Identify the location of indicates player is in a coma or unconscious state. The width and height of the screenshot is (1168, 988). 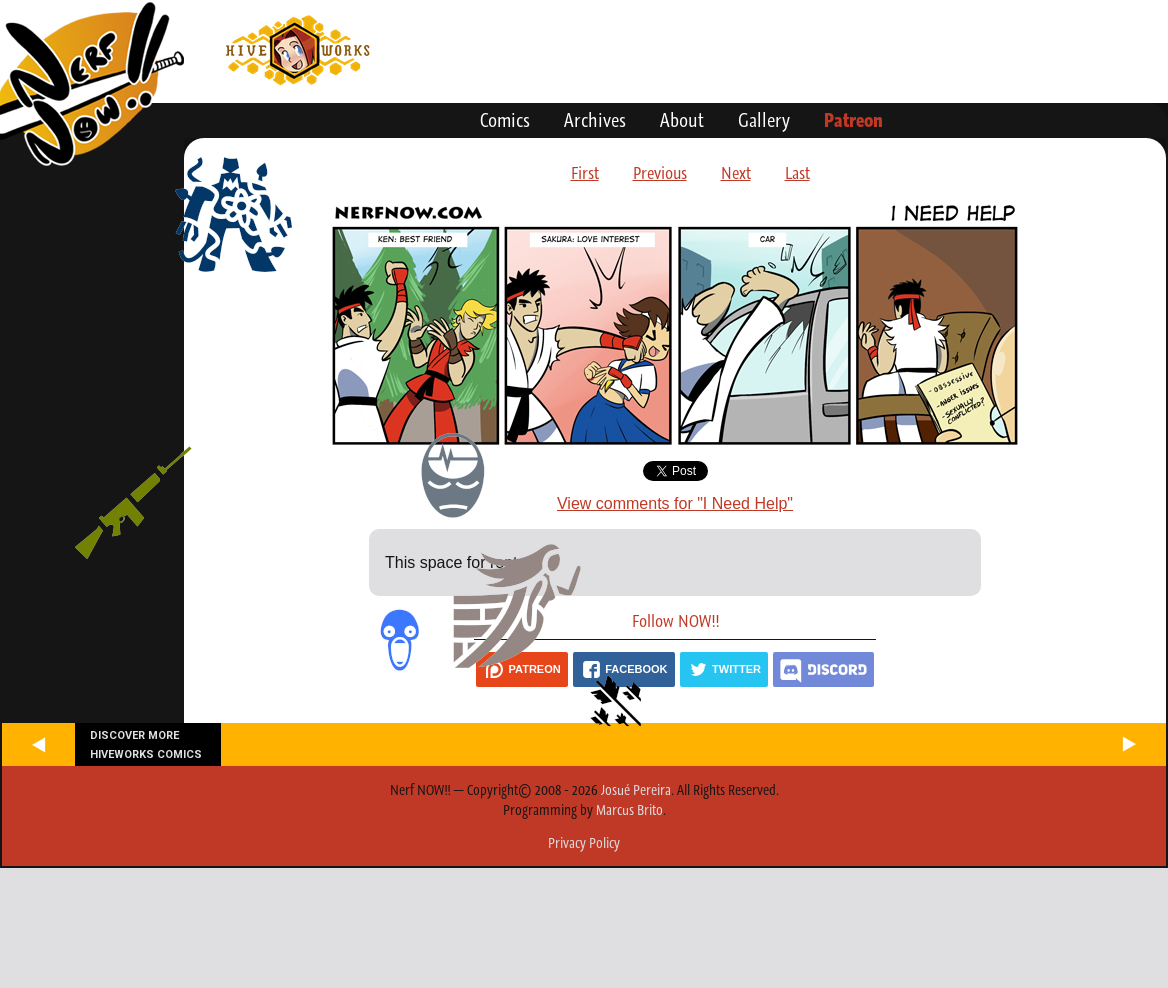
(451, 475).